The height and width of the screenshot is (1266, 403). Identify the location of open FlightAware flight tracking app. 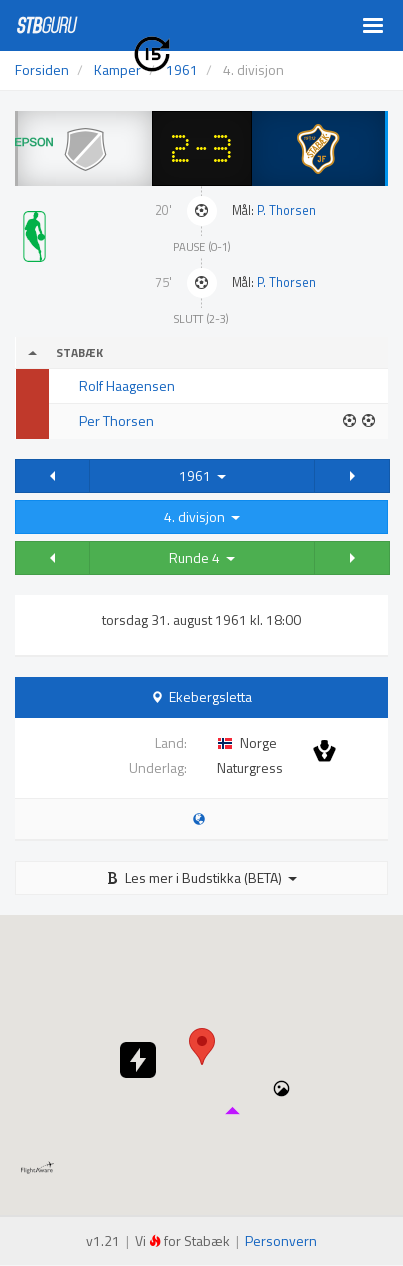
(37, 1167).